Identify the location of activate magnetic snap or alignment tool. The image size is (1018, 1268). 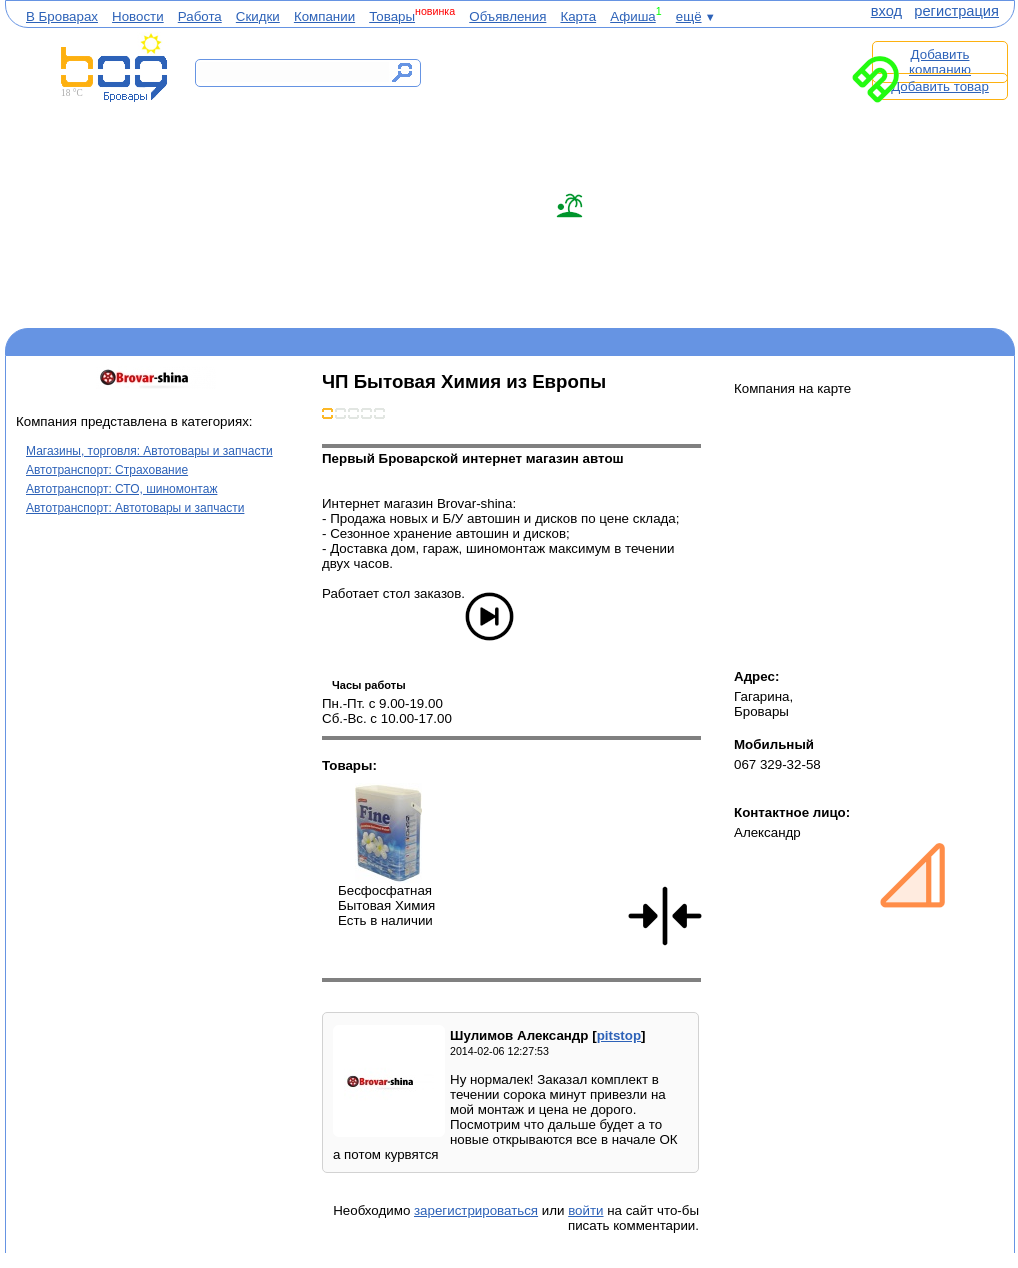
(876, 78).